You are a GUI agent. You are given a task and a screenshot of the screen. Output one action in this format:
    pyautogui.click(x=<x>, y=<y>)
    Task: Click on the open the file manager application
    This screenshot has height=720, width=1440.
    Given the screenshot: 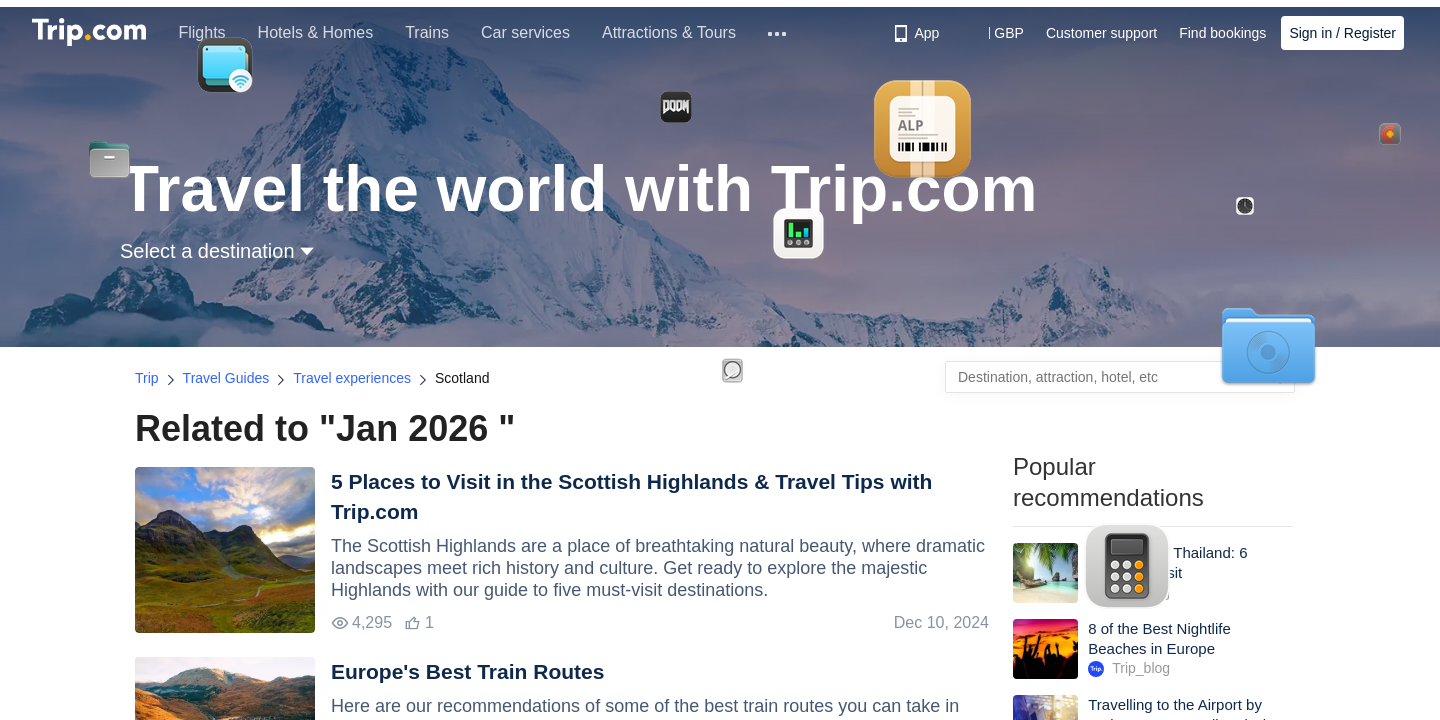 What is the action you would take?
    pyautogui.click(x=109, y=159)
    